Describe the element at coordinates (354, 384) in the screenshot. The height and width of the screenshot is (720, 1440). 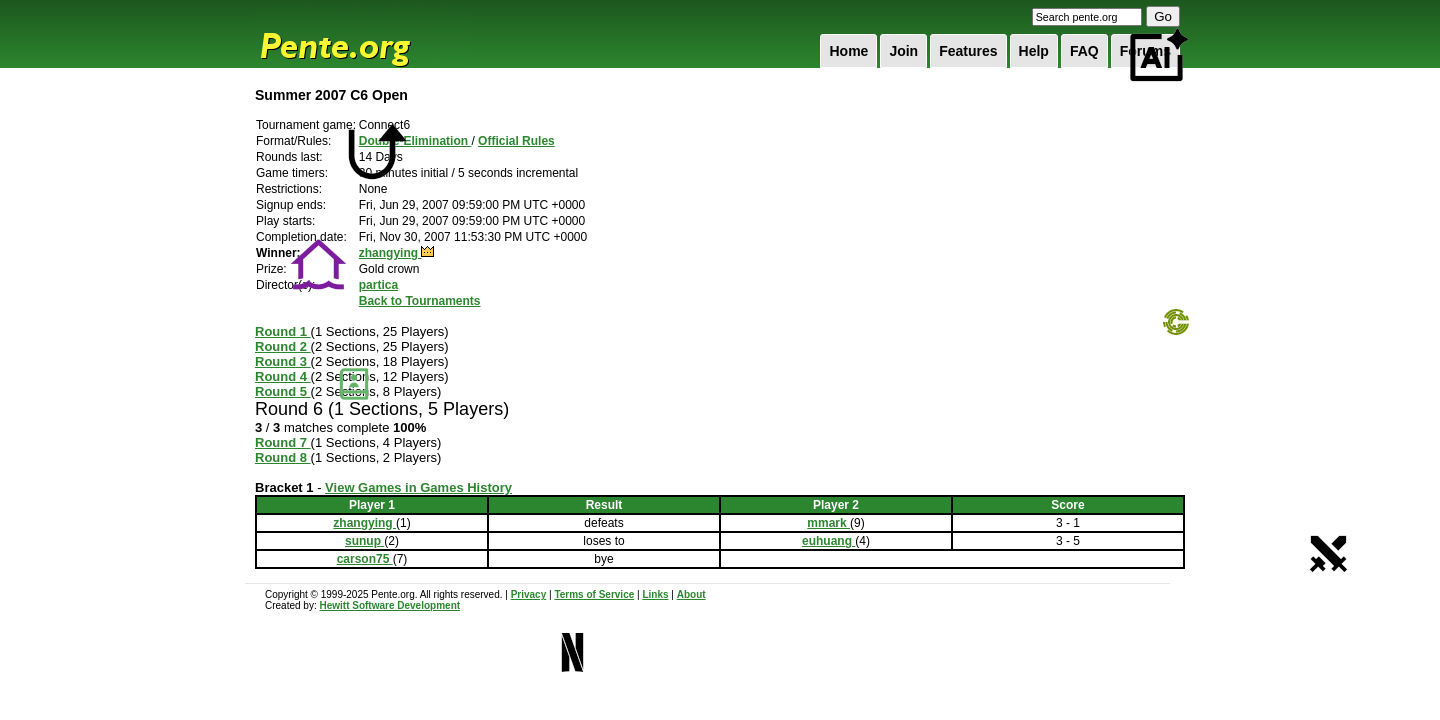
I see `open your contacts book` at that location.